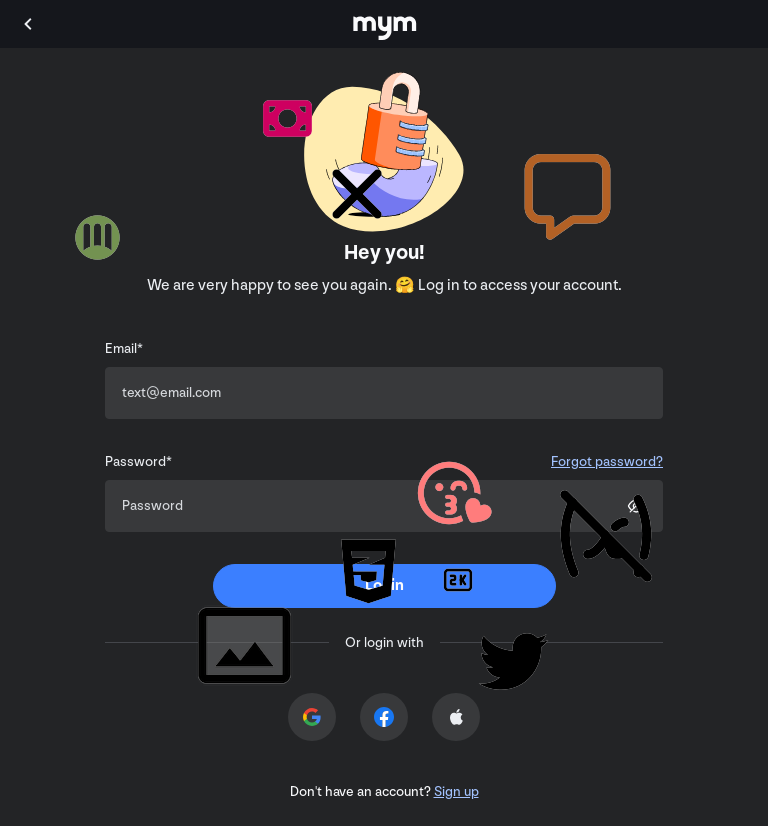 The width and height of the screenshot is (768, 826). I want to click on disable variable or dynamic content, so click(606, 536).